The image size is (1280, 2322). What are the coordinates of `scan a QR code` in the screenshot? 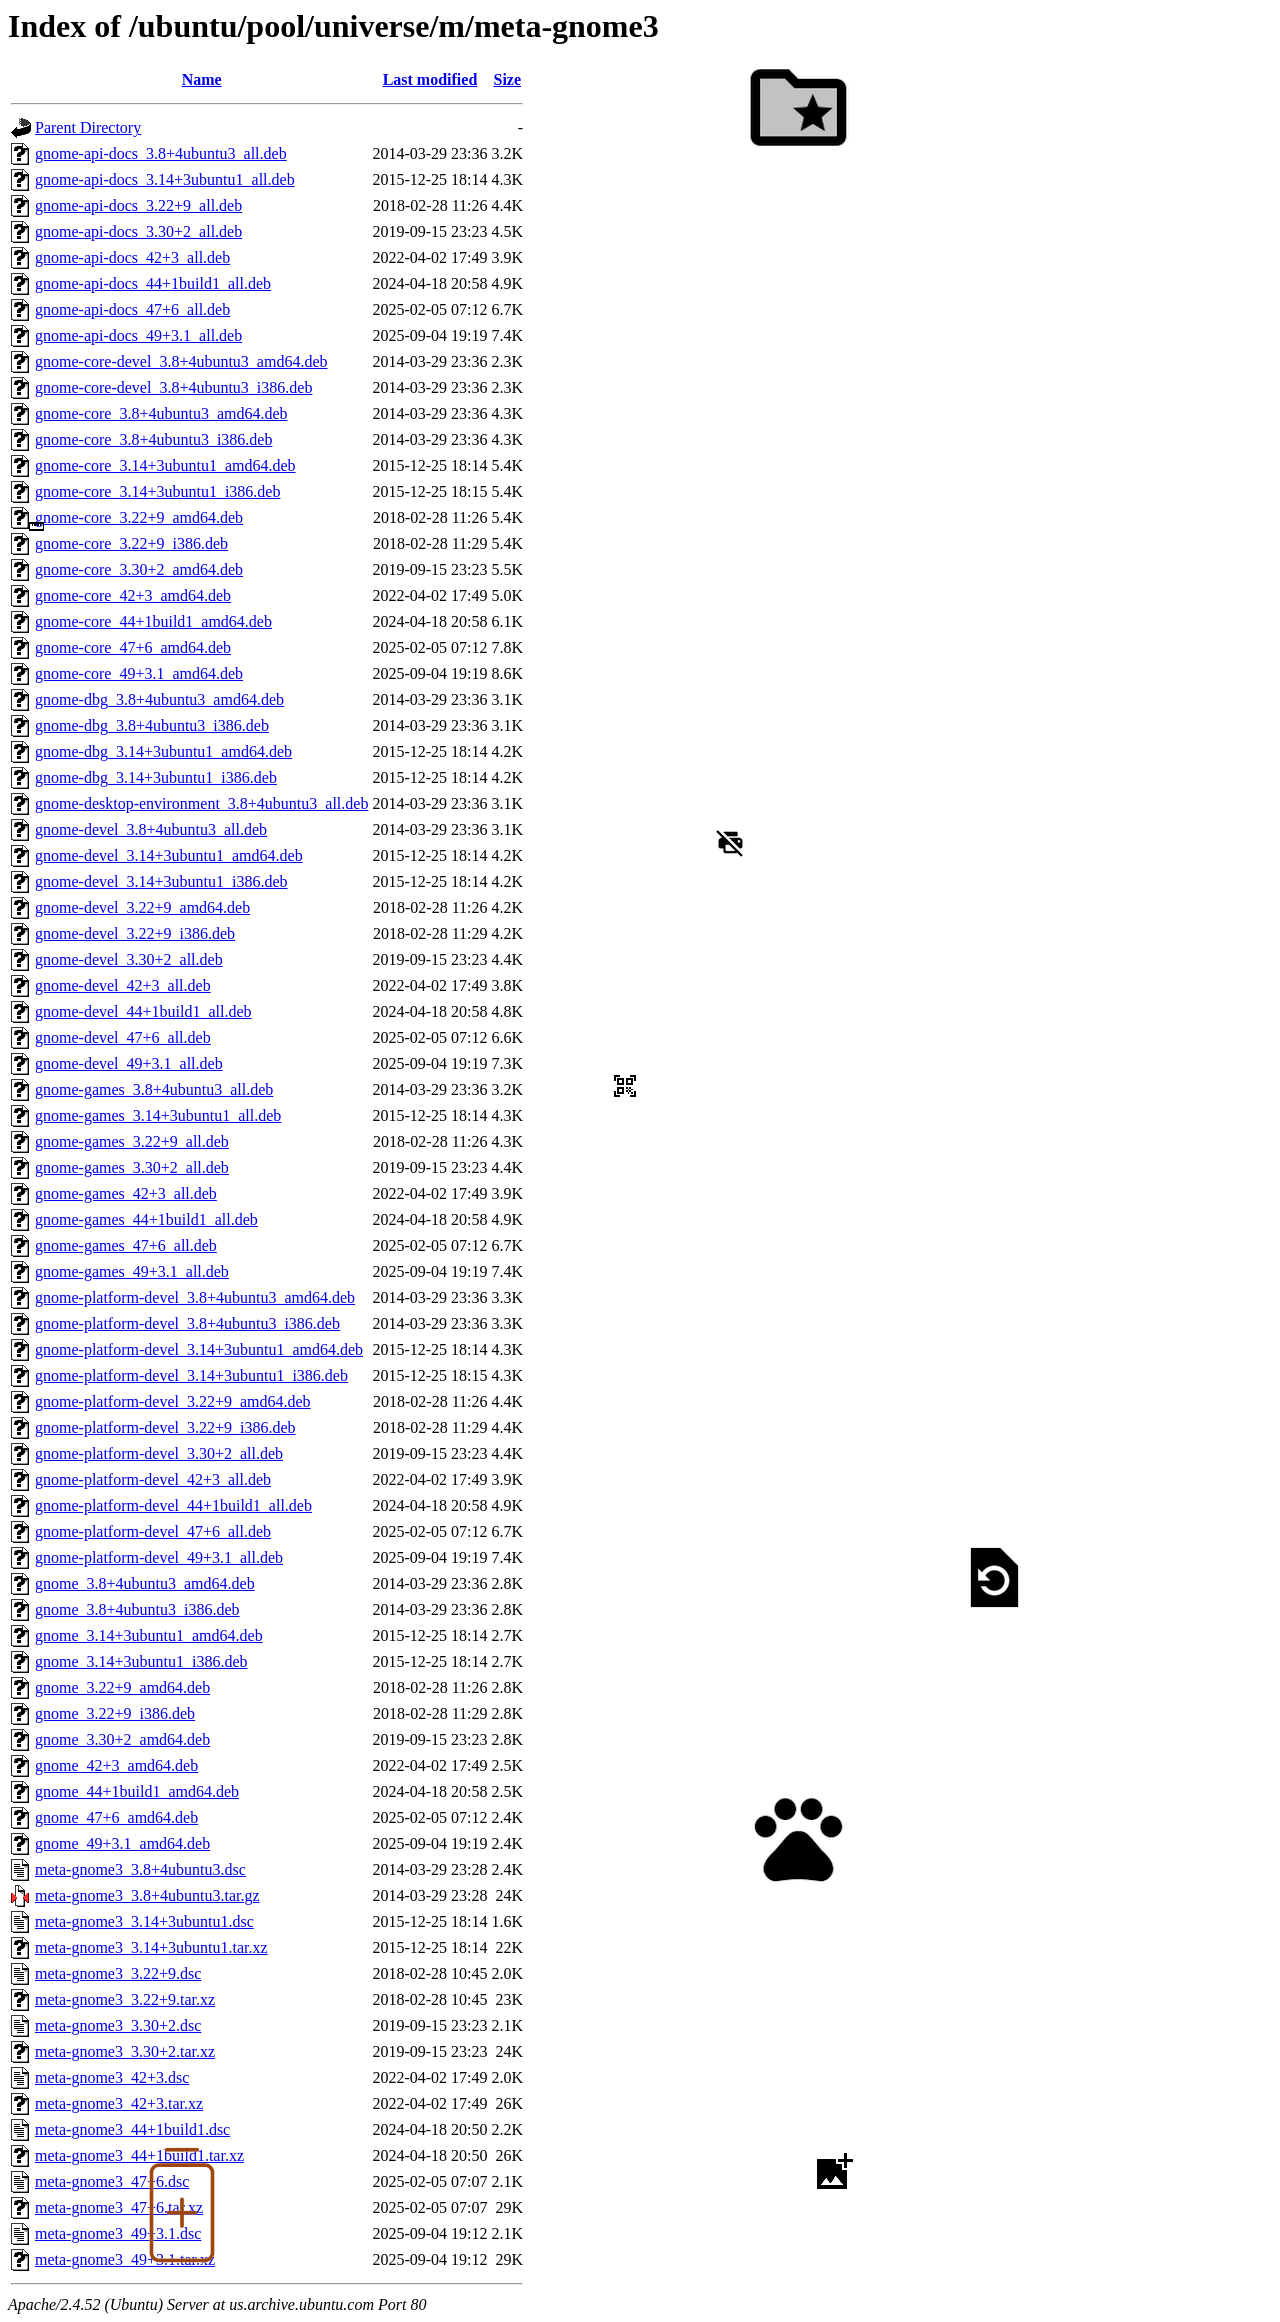 It's located at (625, 1086).